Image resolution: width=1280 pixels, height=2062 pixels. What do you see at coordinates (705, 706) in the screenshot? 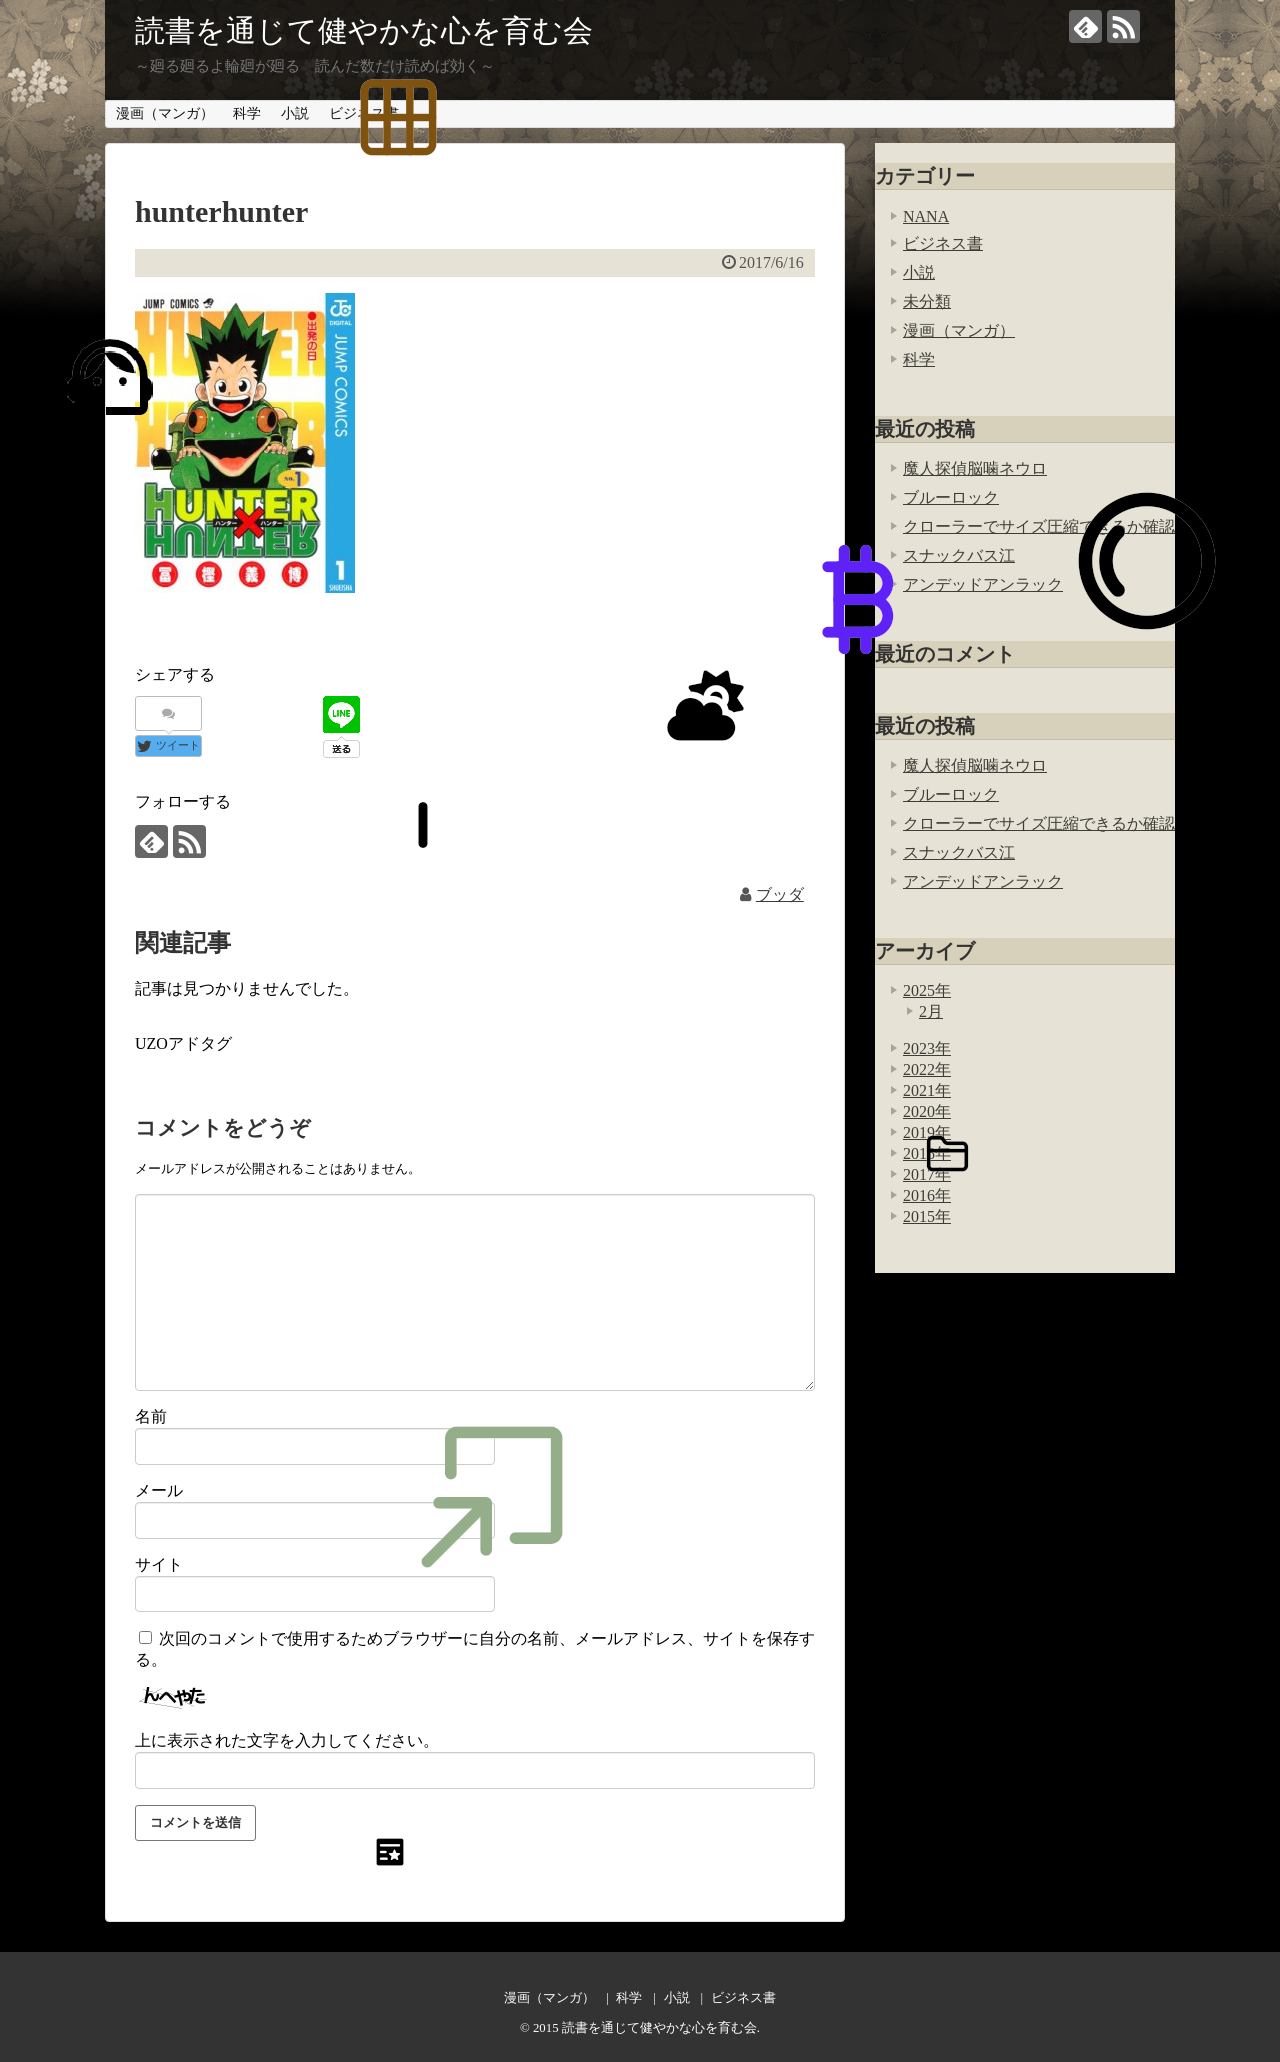
I see `view current weather conditions` at bounding box center [705, 706].